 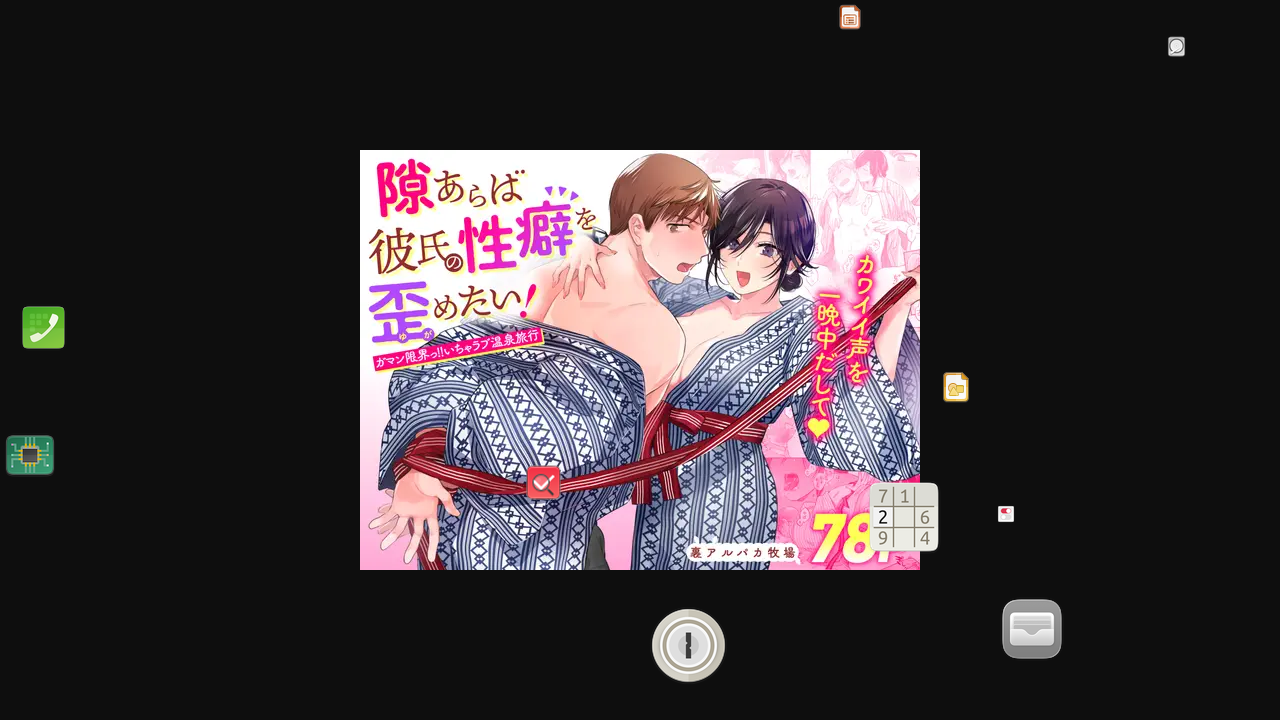 What do you see at coordinates (956, 387) in the screenshot?
I see `a libreoffice draw document file` at bounding box center [956, 387].